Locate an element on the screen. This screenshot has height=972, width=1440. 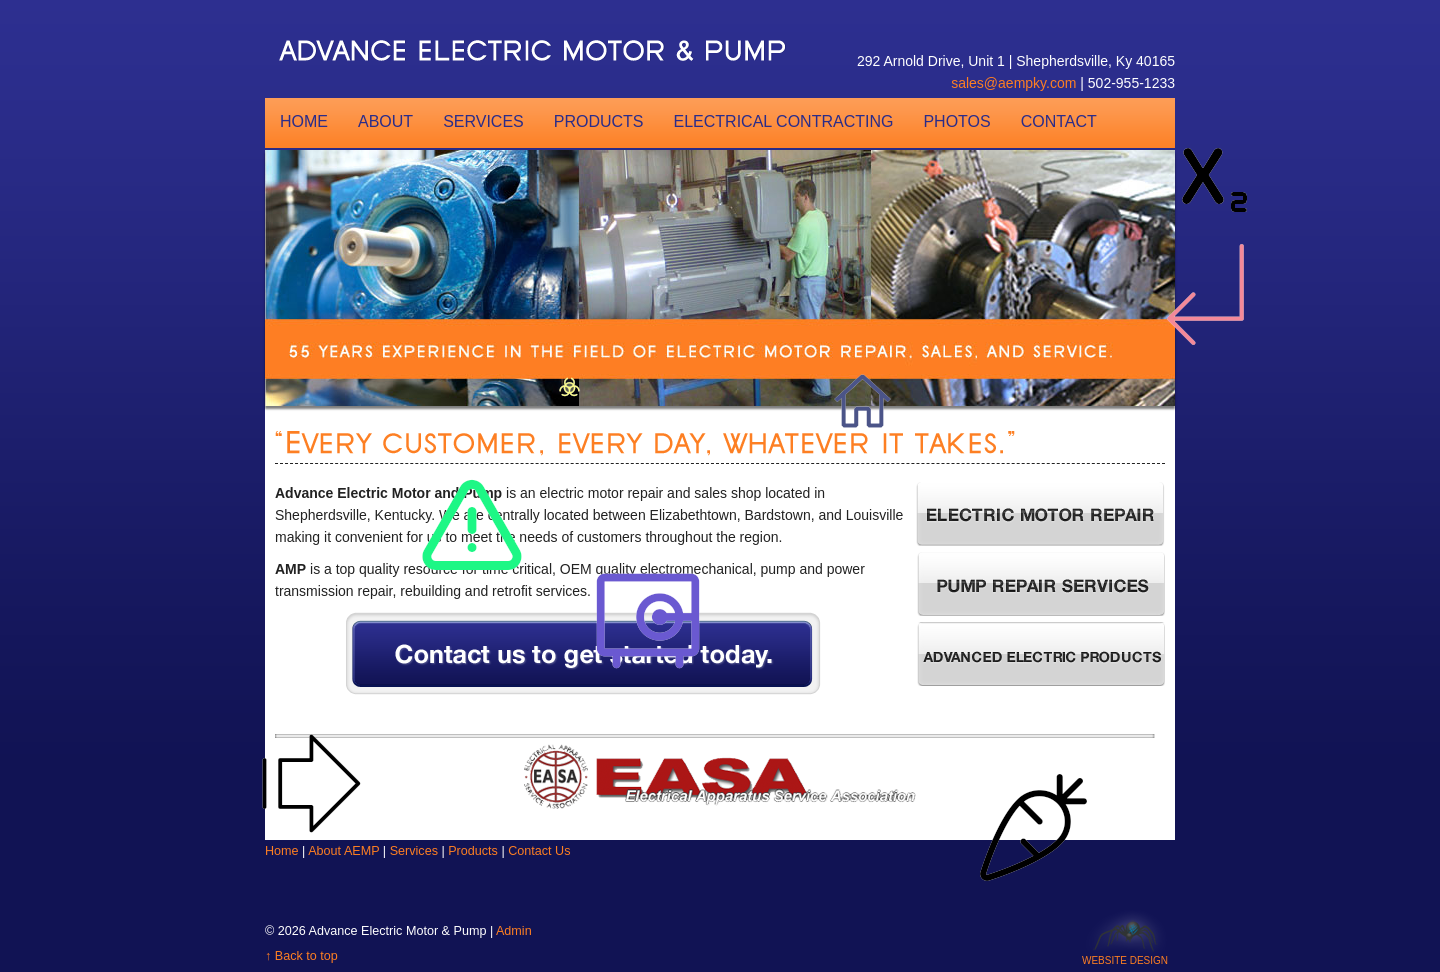
go back to previous line or section is located at coordinates (1209, 294).